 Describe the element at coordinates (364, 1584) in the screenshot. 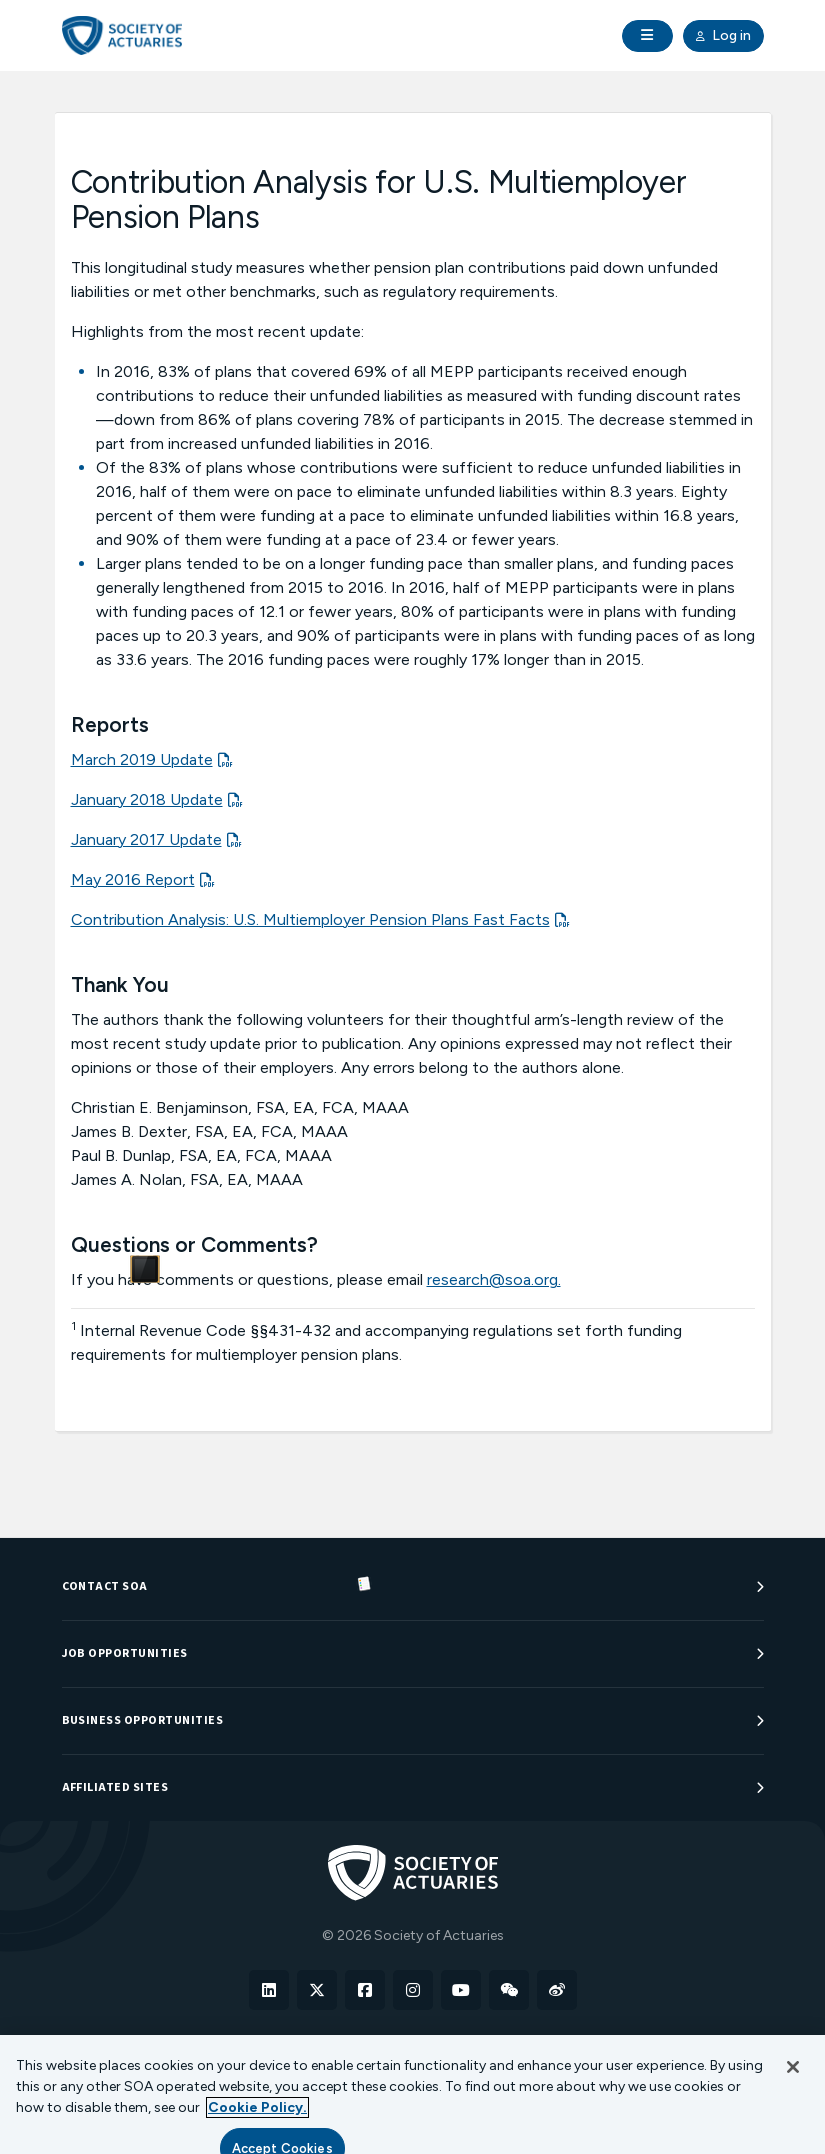

I see `open the reminders app` at that location.